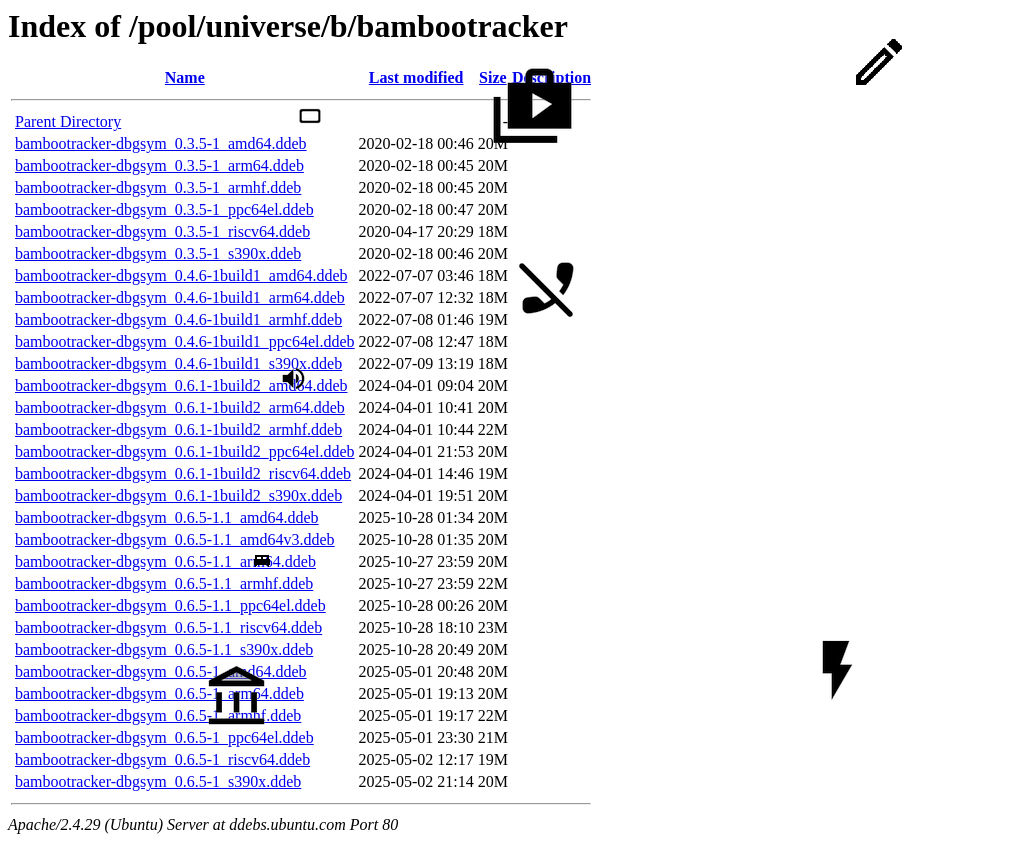  What do you see at coordinates (879, 62) in the screenshot?
I see `edit this item` at bounding box center [879, 62].